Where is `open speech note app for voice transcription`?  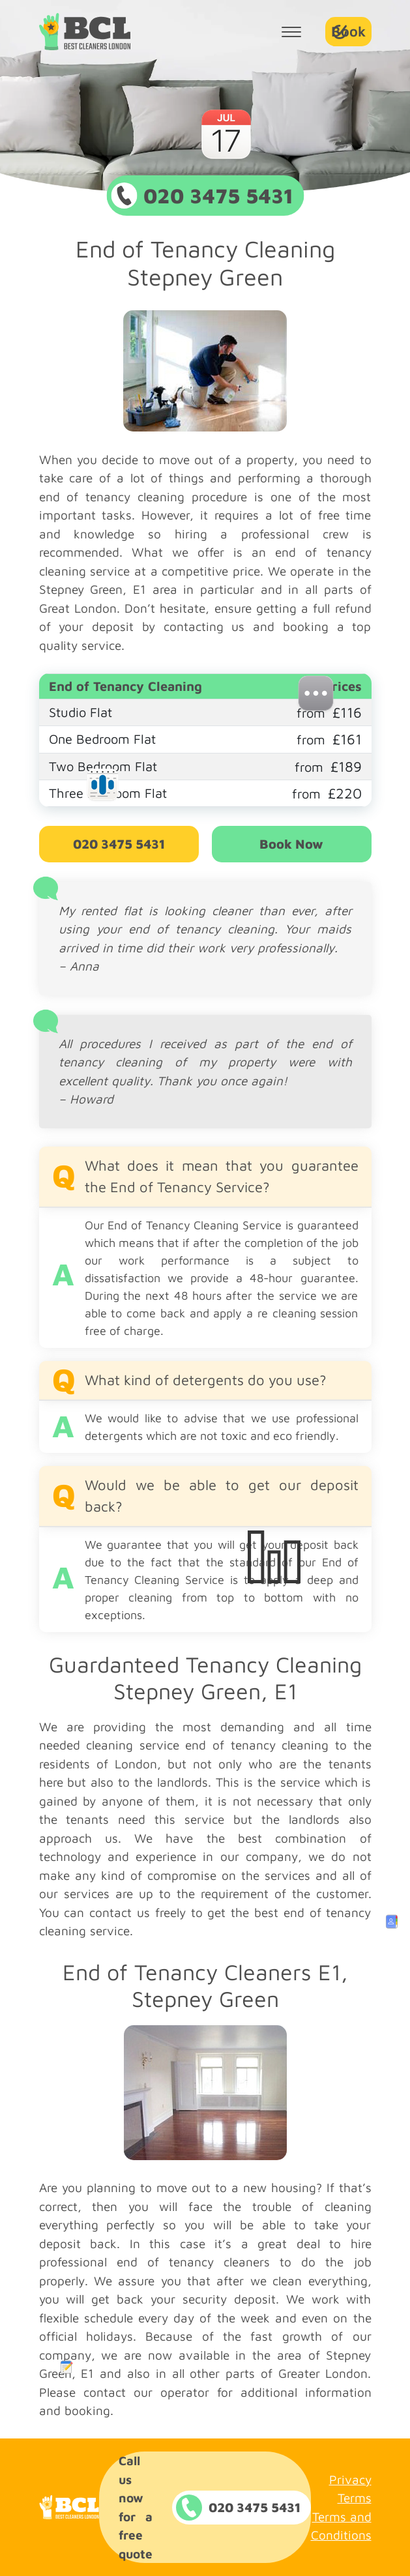 open speech note app for voice transcription is located at coordinates (102, 784).